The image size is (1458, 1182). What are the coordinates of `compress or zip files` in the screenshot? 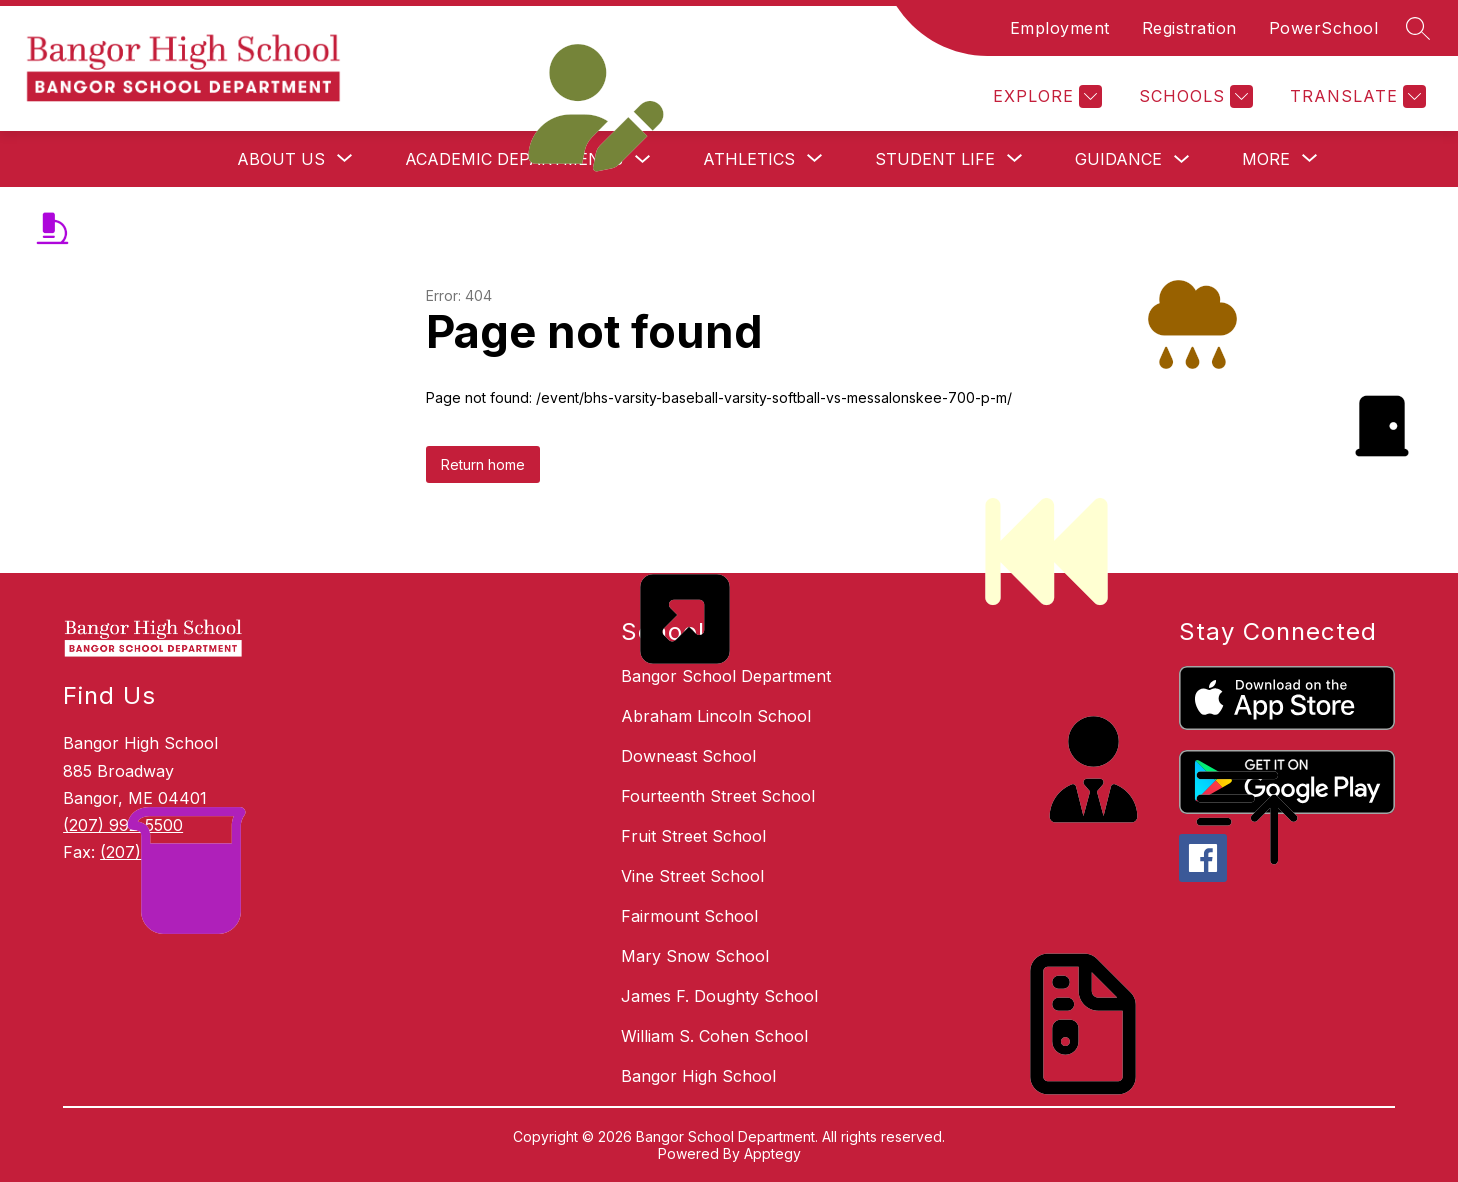 It's located at (1083, 1024).